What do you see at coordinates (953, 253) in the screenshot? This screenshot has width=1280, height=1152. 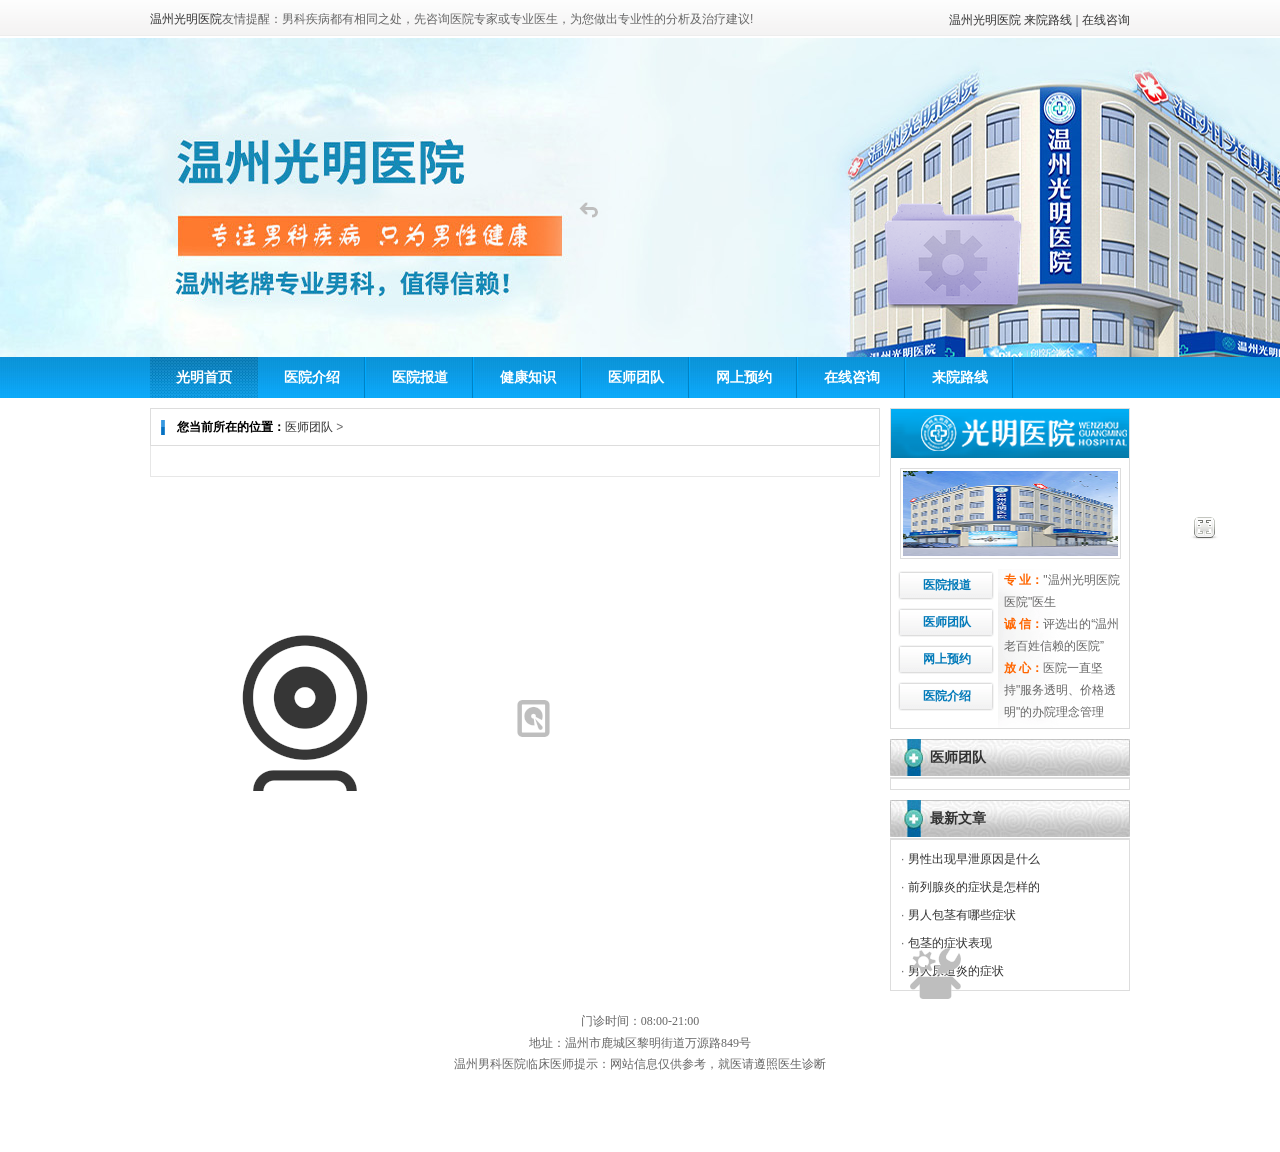 I see `access system settings or preferences folder` at bounding box center [953, 253].